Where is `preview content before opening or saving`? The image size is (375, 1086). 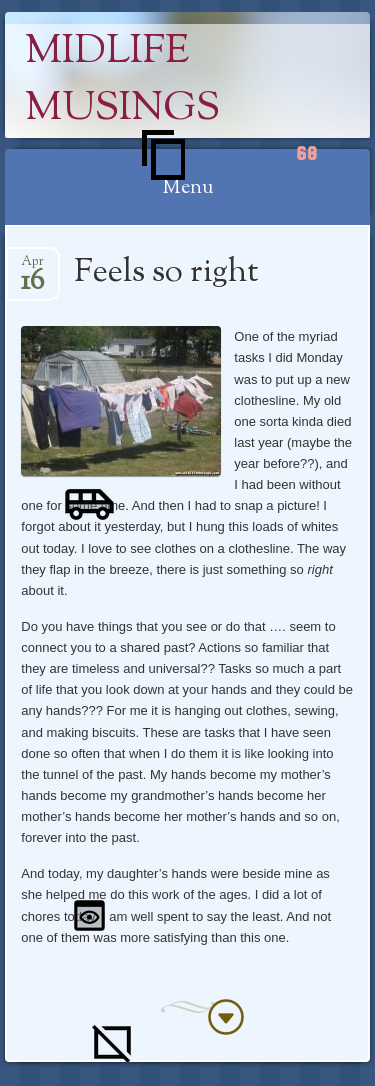 preview content before opening or saving is located at coordinates (89, 915).